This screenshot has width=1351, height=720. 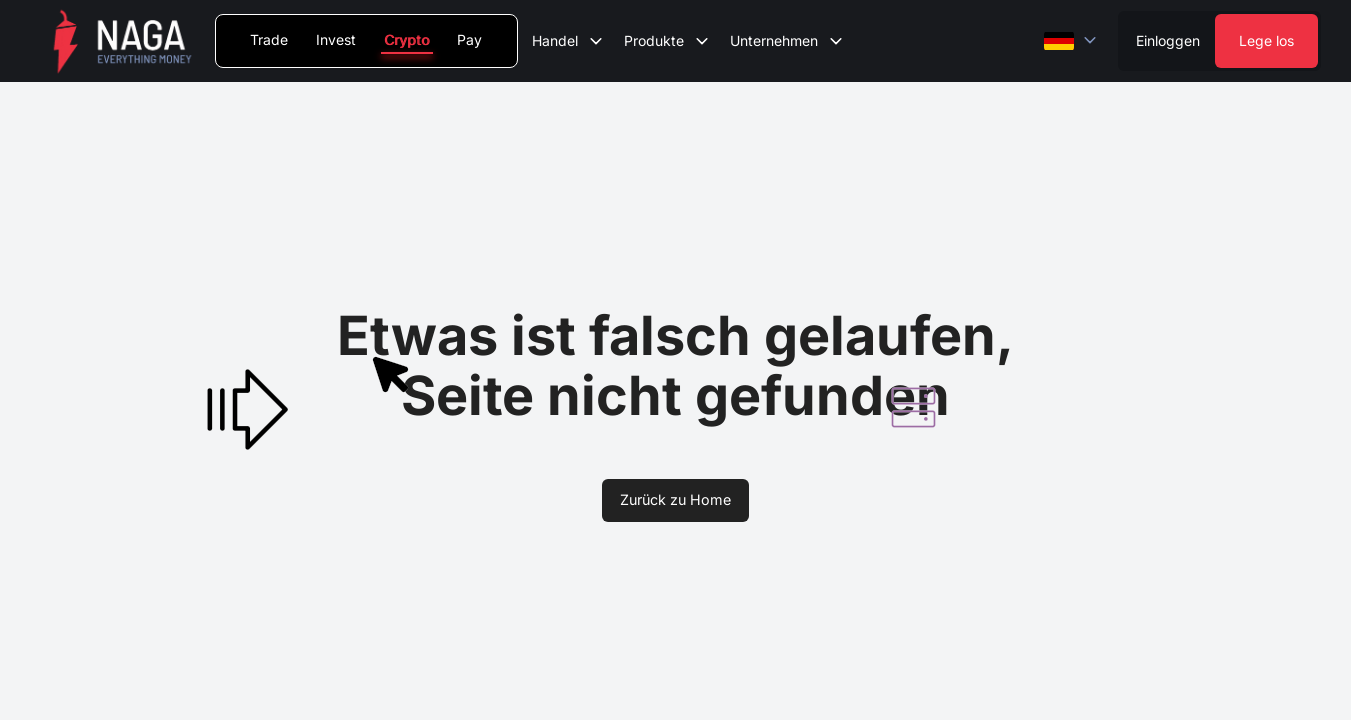 I want to click on access storage or server settings, so click(x=913, y=407).